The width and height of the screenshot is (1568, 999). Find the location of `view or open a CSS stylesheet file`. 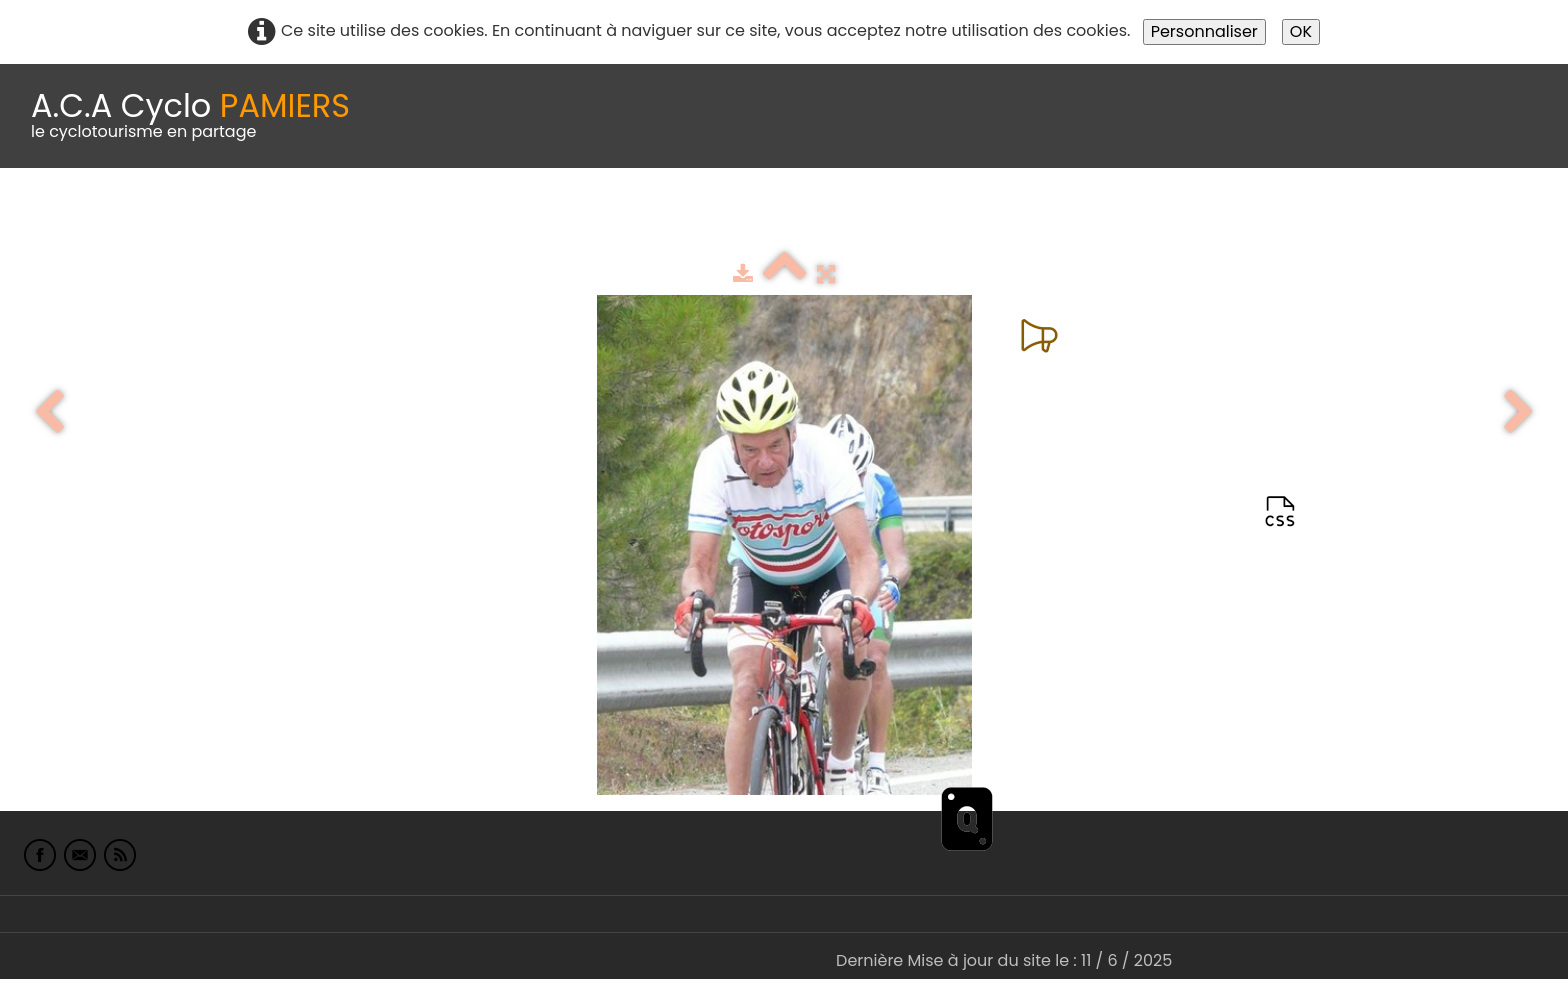

view or open a CSS stylesheet file is located at coordinates (1280, 512).